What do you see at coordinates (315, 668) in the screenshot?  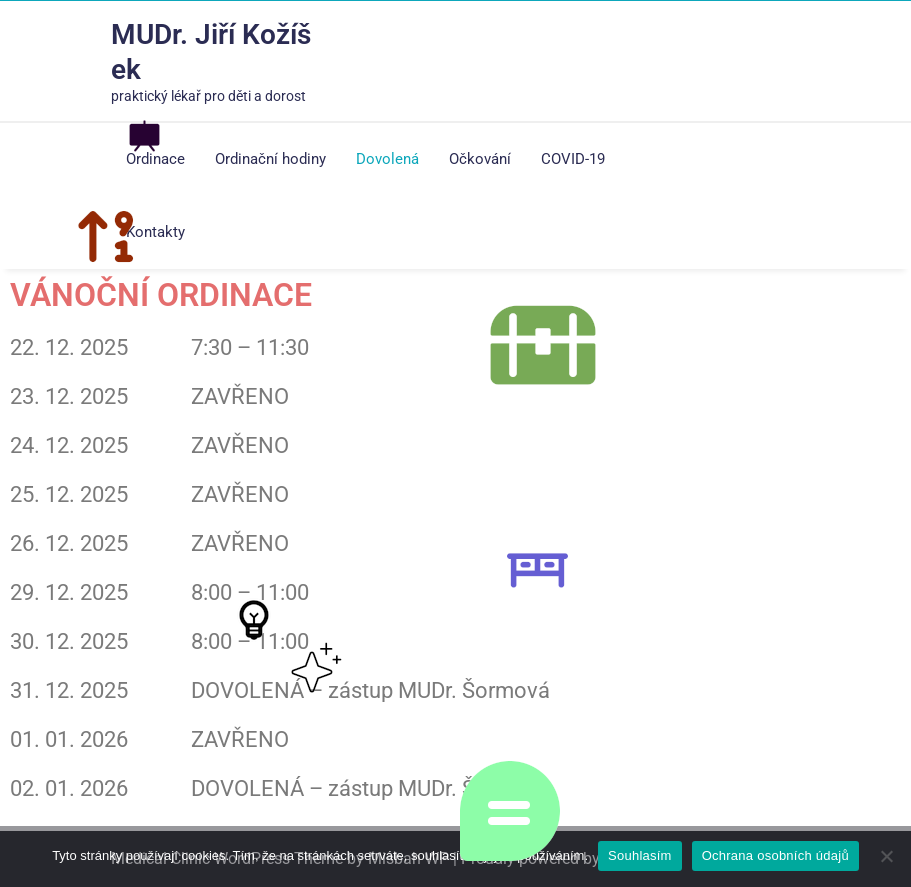 I see `indicates AI-generated or enhanced content` at bounding box center [315, 668].